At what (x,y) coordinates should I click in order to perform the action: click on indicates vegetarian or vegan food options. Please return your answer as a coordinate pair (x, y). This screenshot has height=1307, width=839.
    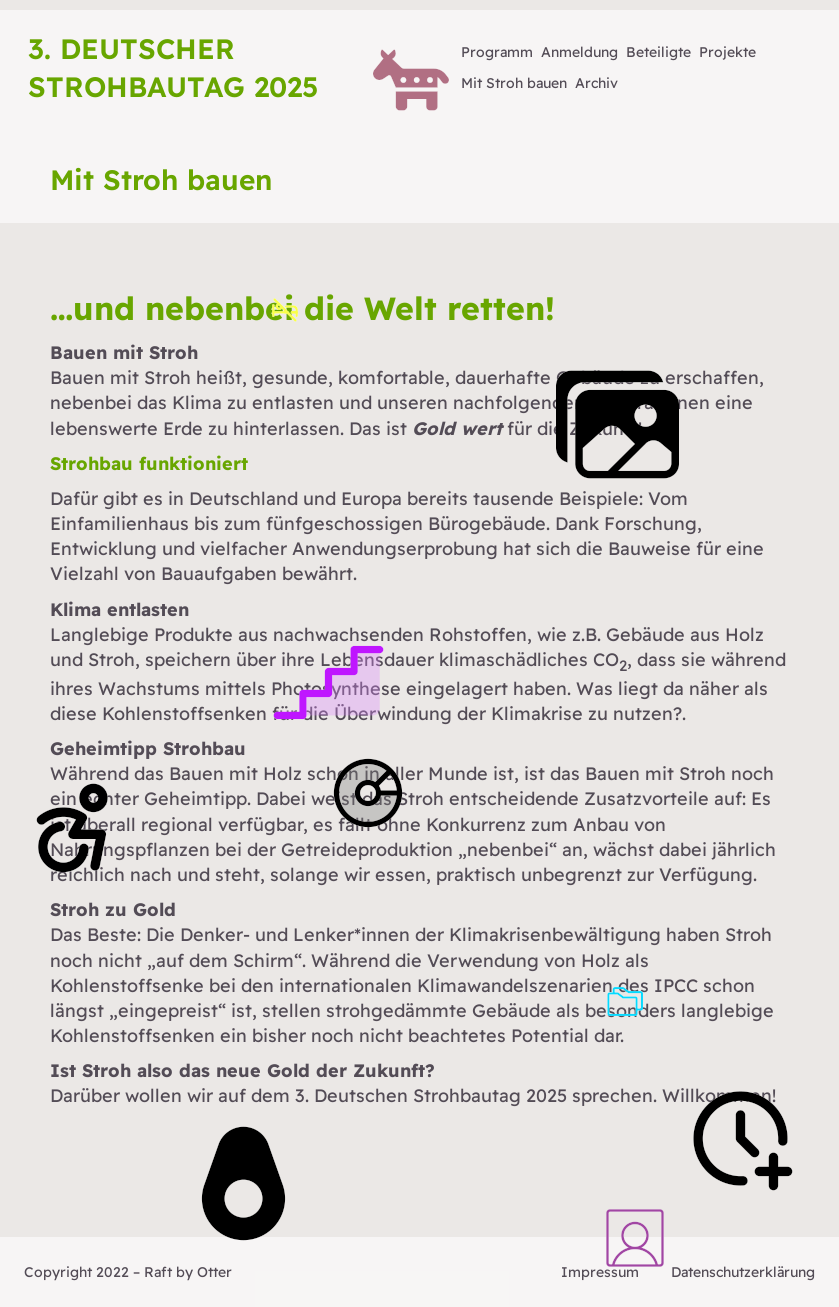
    Looking at the image, I should click on (243, 1183).